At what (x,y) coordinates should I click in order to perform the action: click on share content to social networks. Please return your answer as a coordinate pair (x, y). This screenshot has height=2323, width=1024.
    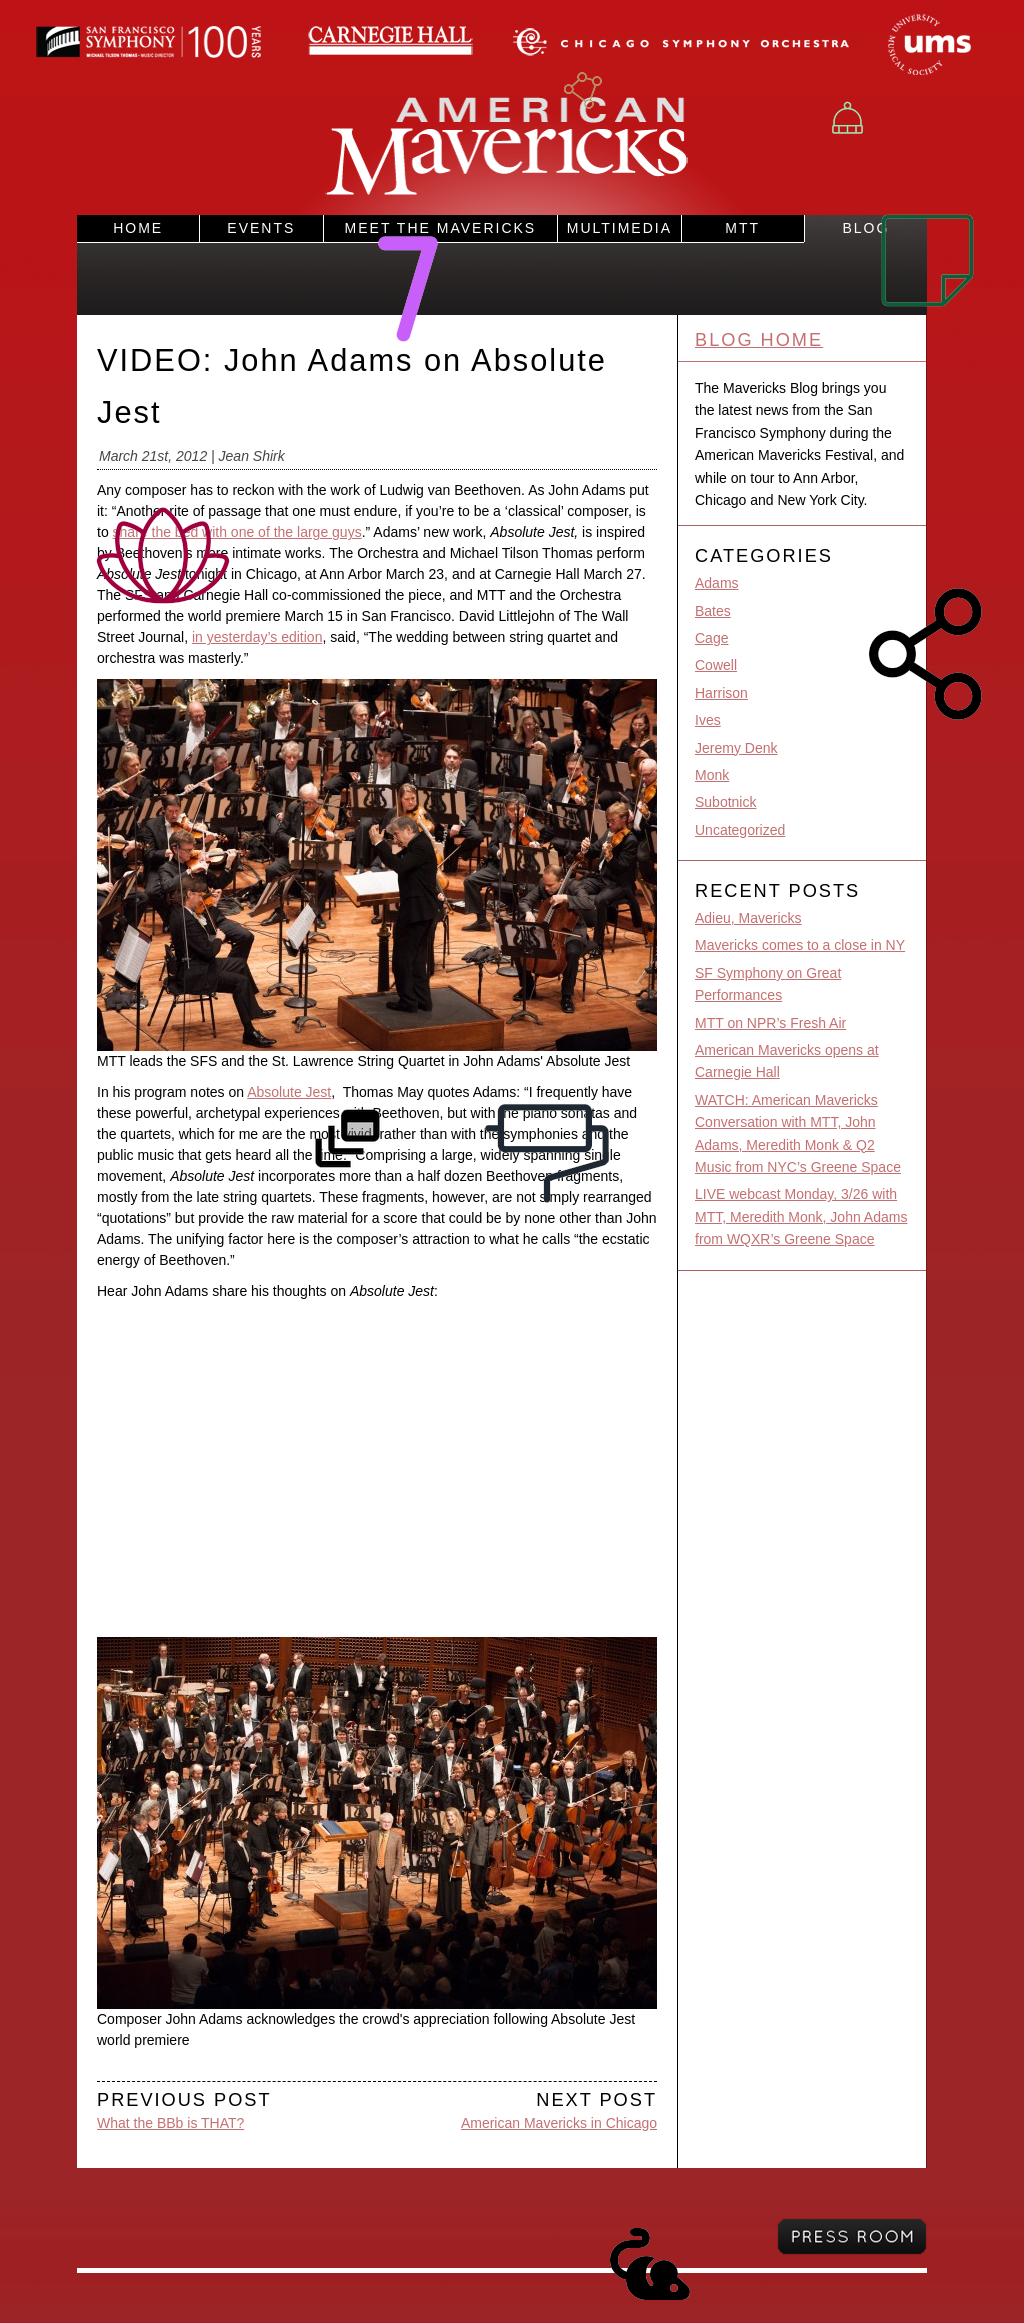
    Looking at the image, I should click on (930, 654).